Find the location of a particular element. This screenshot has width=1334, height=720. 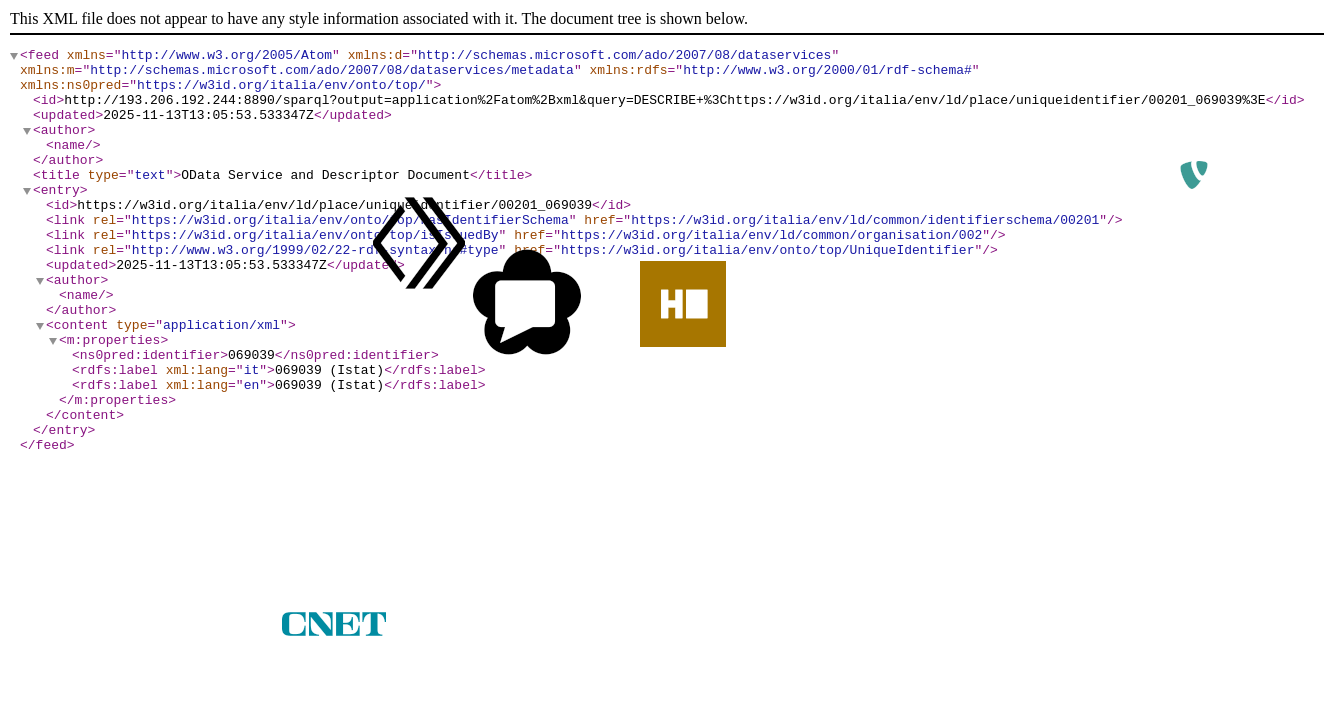

link to HackerRank profile is located at coordinates (683, 304).